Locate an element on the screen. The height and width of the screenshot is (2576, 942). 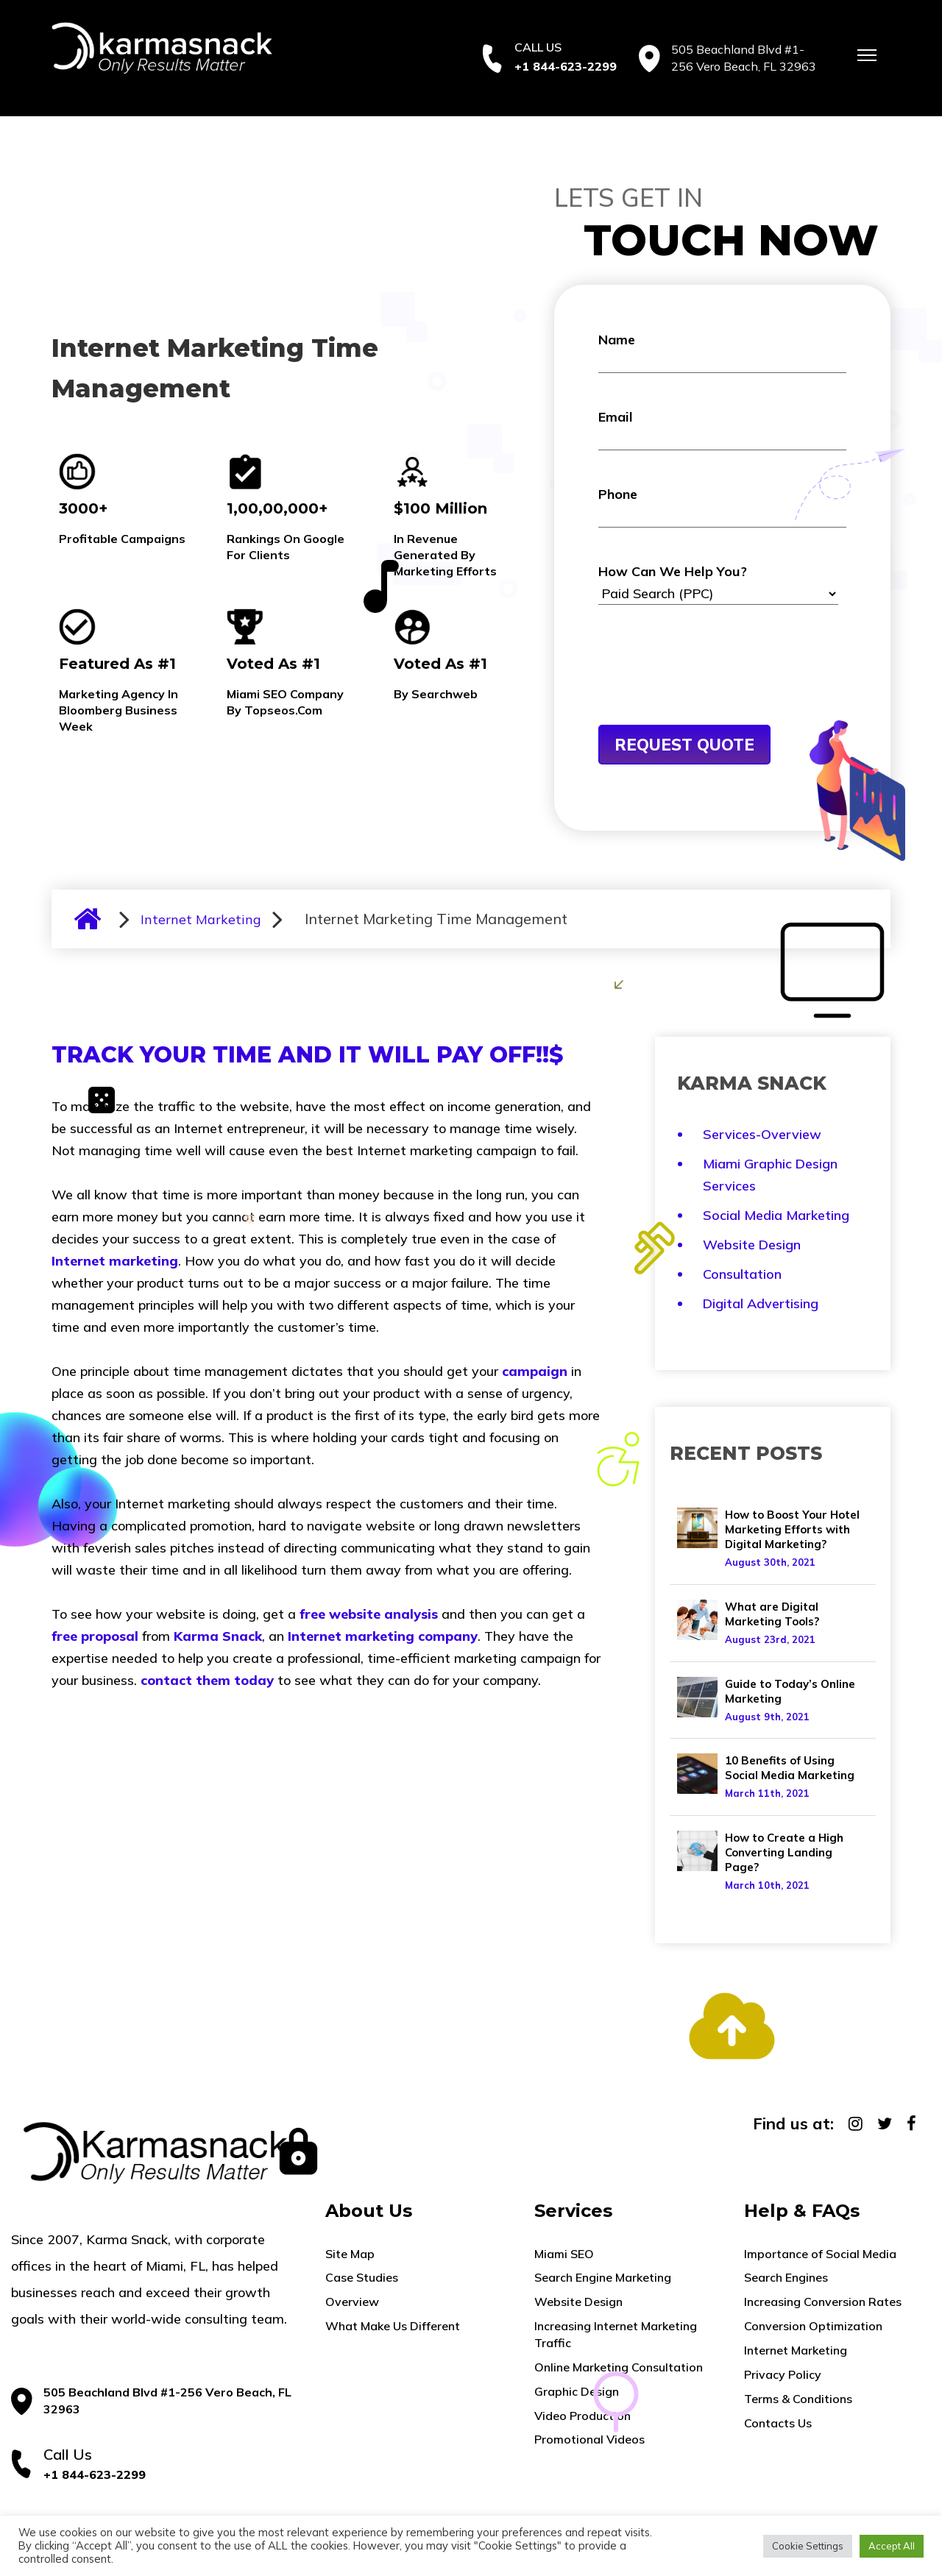
indicates wheelchair accessible route or facility is located at coordinates (619, 1460).